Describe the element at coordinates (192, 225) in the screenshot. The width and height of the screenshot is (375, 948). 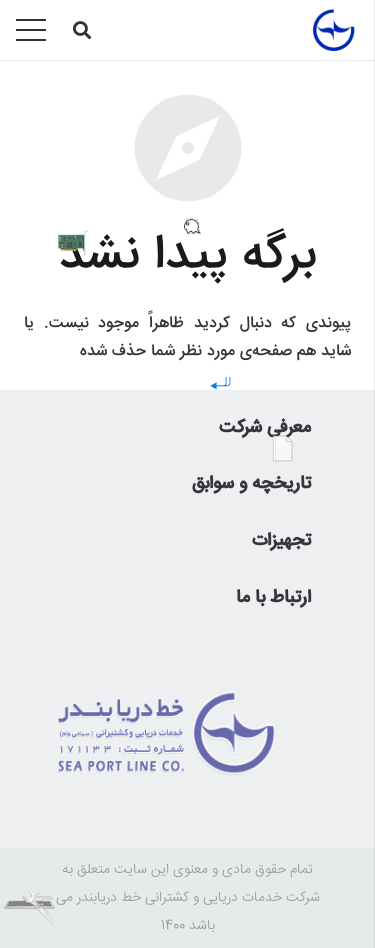
I see `open dino messaging app` at that location.